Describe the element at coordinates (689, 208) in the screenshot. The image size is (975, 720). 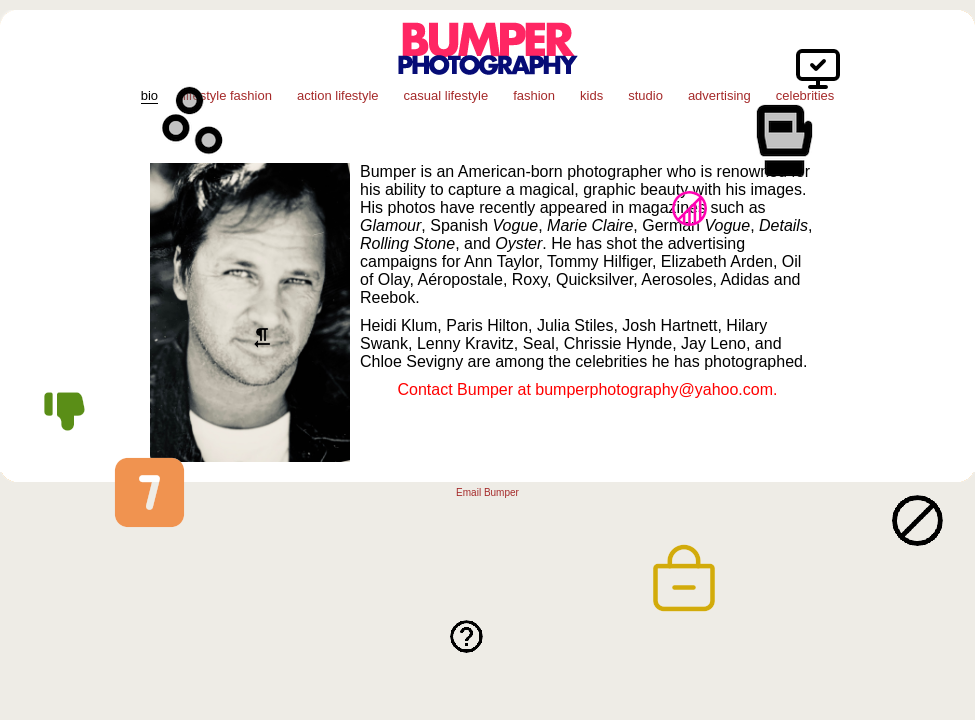
I see `adjust display contrast settings` at that location.